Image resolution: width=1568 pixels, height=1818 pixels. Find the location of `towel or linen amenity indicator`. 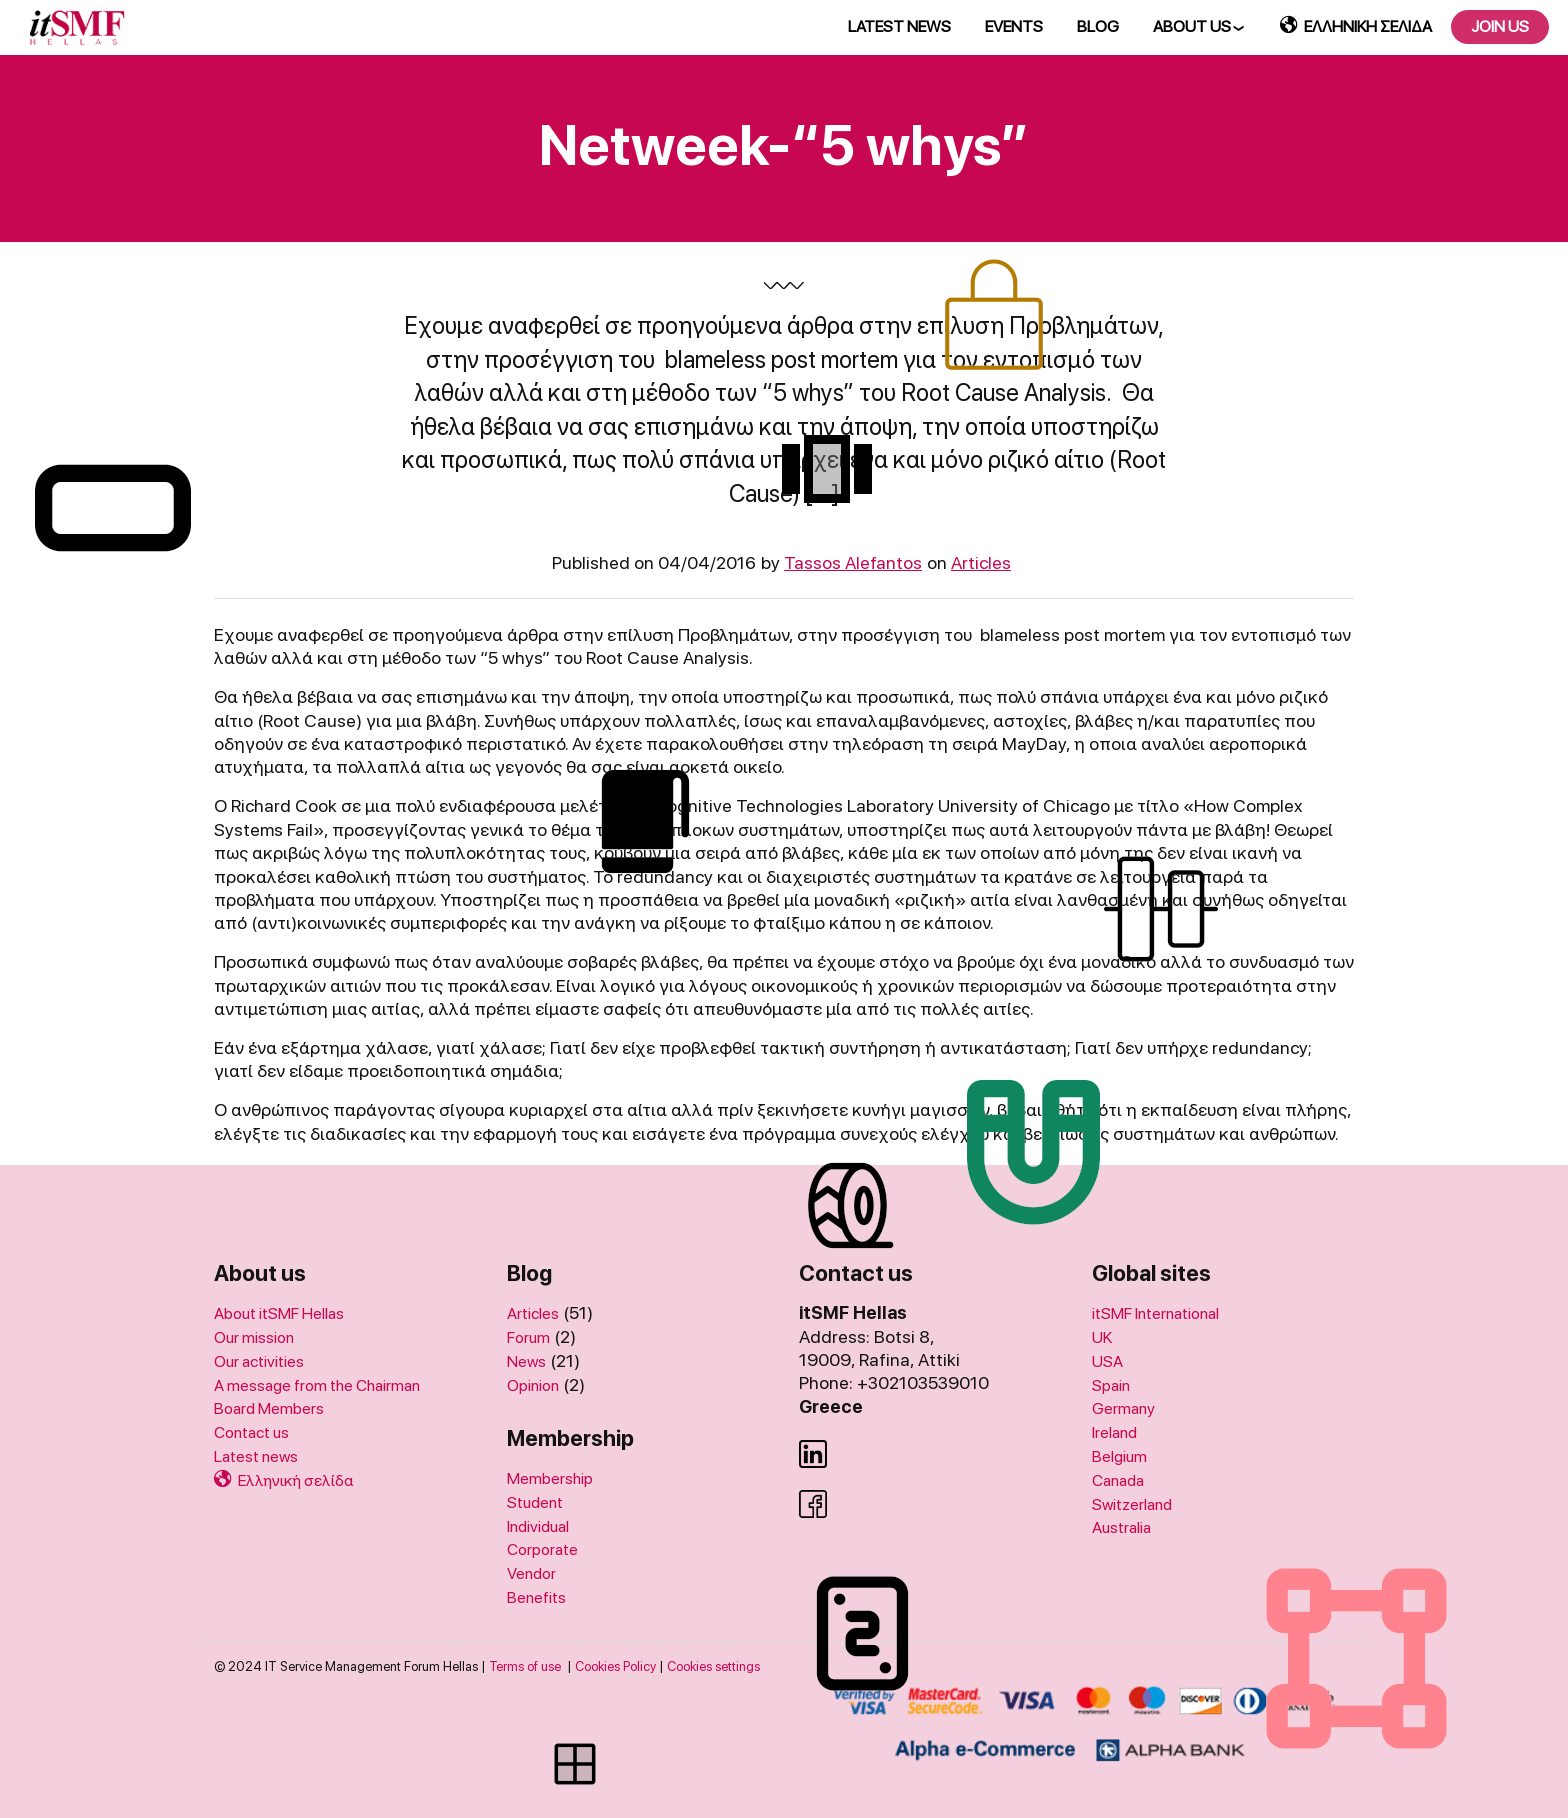

towel or linen amenity indicator is located at coordinates (641, 821).